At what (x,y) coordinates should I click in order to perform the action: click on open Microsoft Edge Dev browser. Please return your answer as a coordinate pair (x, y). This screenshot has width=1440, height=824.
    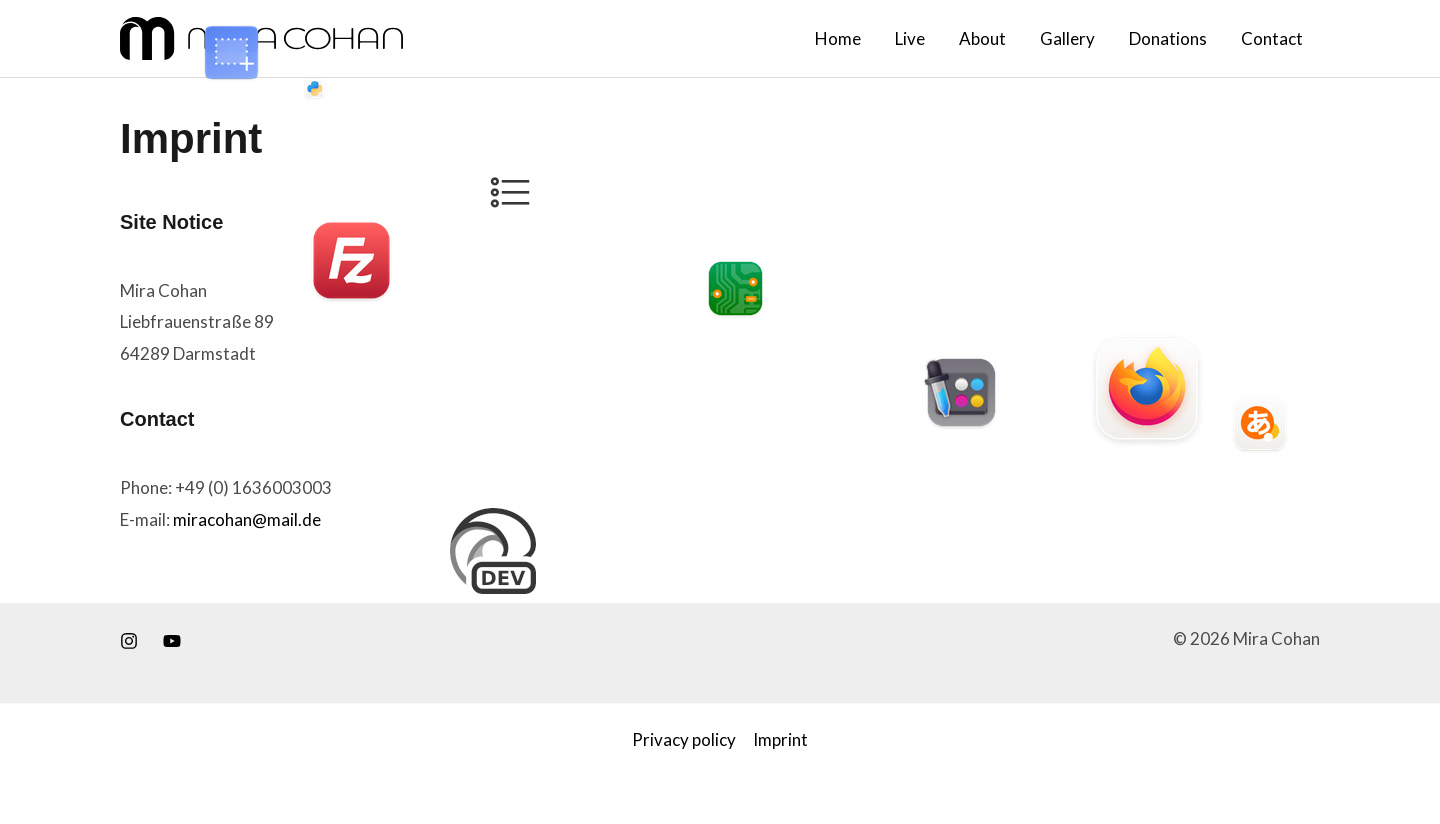
    Looking at the image, I should click on (493, 551).